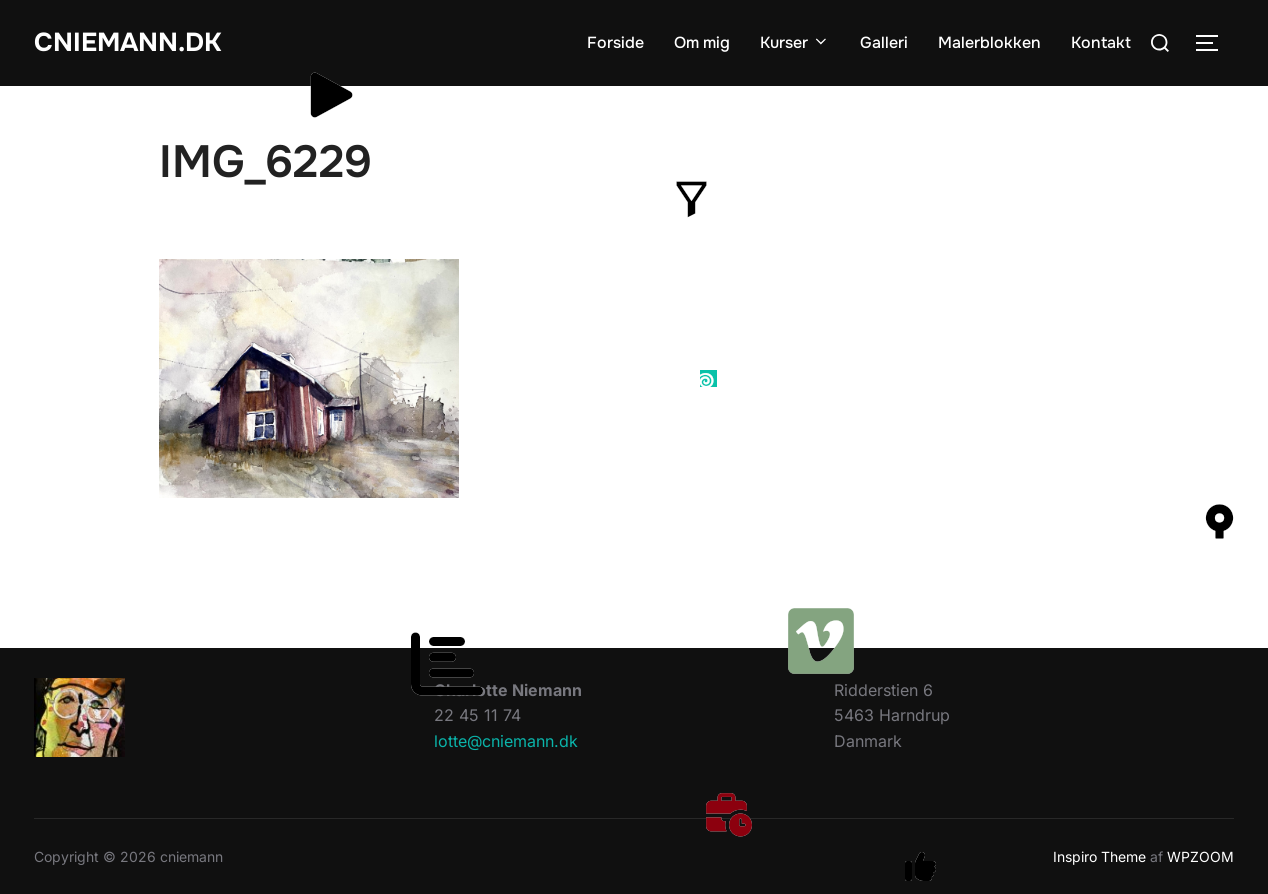 Image resolution: width=1268 pixels, height=894 pixels. Describe the element at coordinates (726, 813) in the screenshot. I see `view work hours or time tracking` at that location.